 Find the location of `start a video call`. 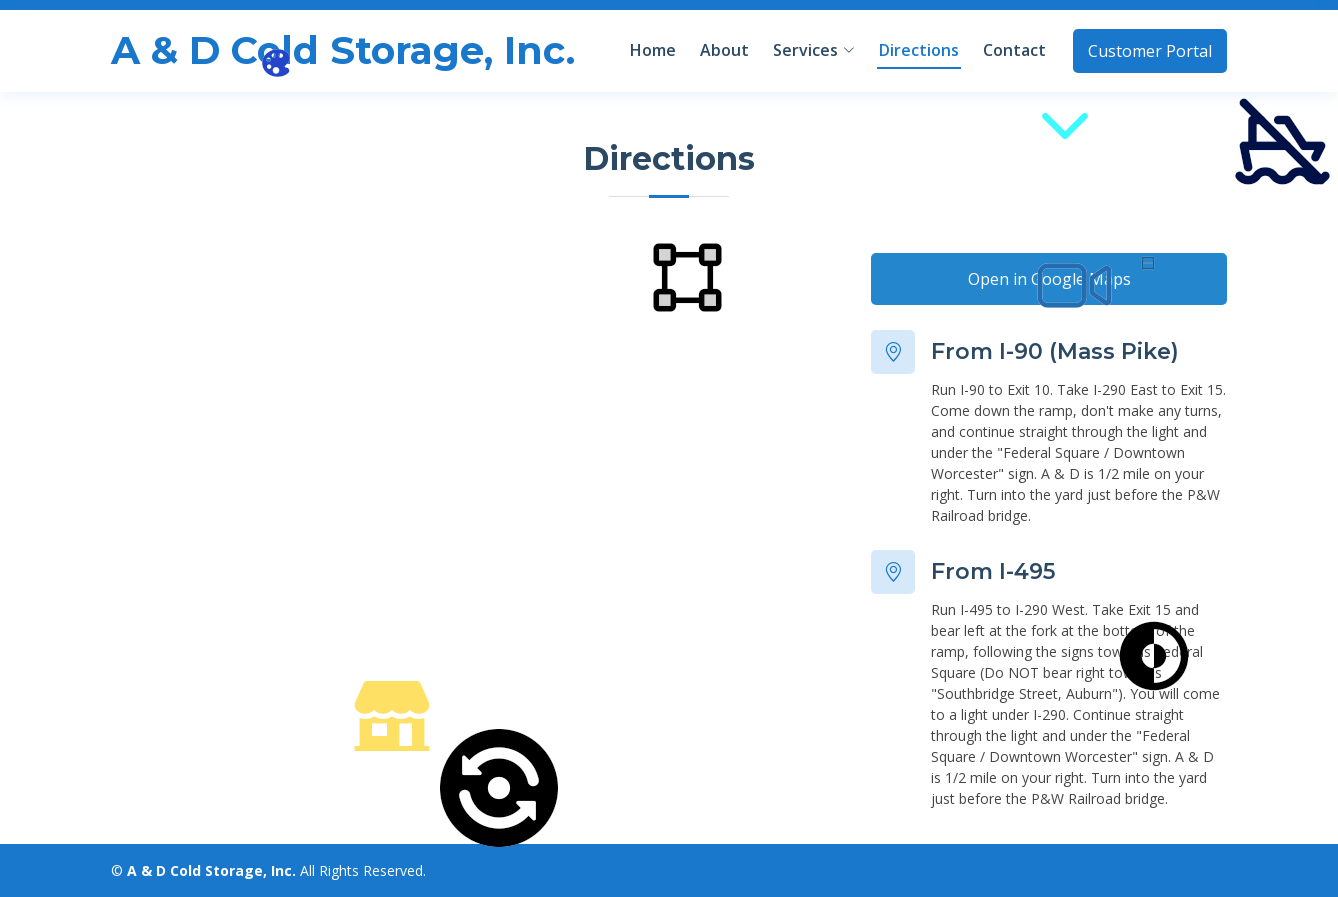

start a video call is located at coordinates (1074, 285).